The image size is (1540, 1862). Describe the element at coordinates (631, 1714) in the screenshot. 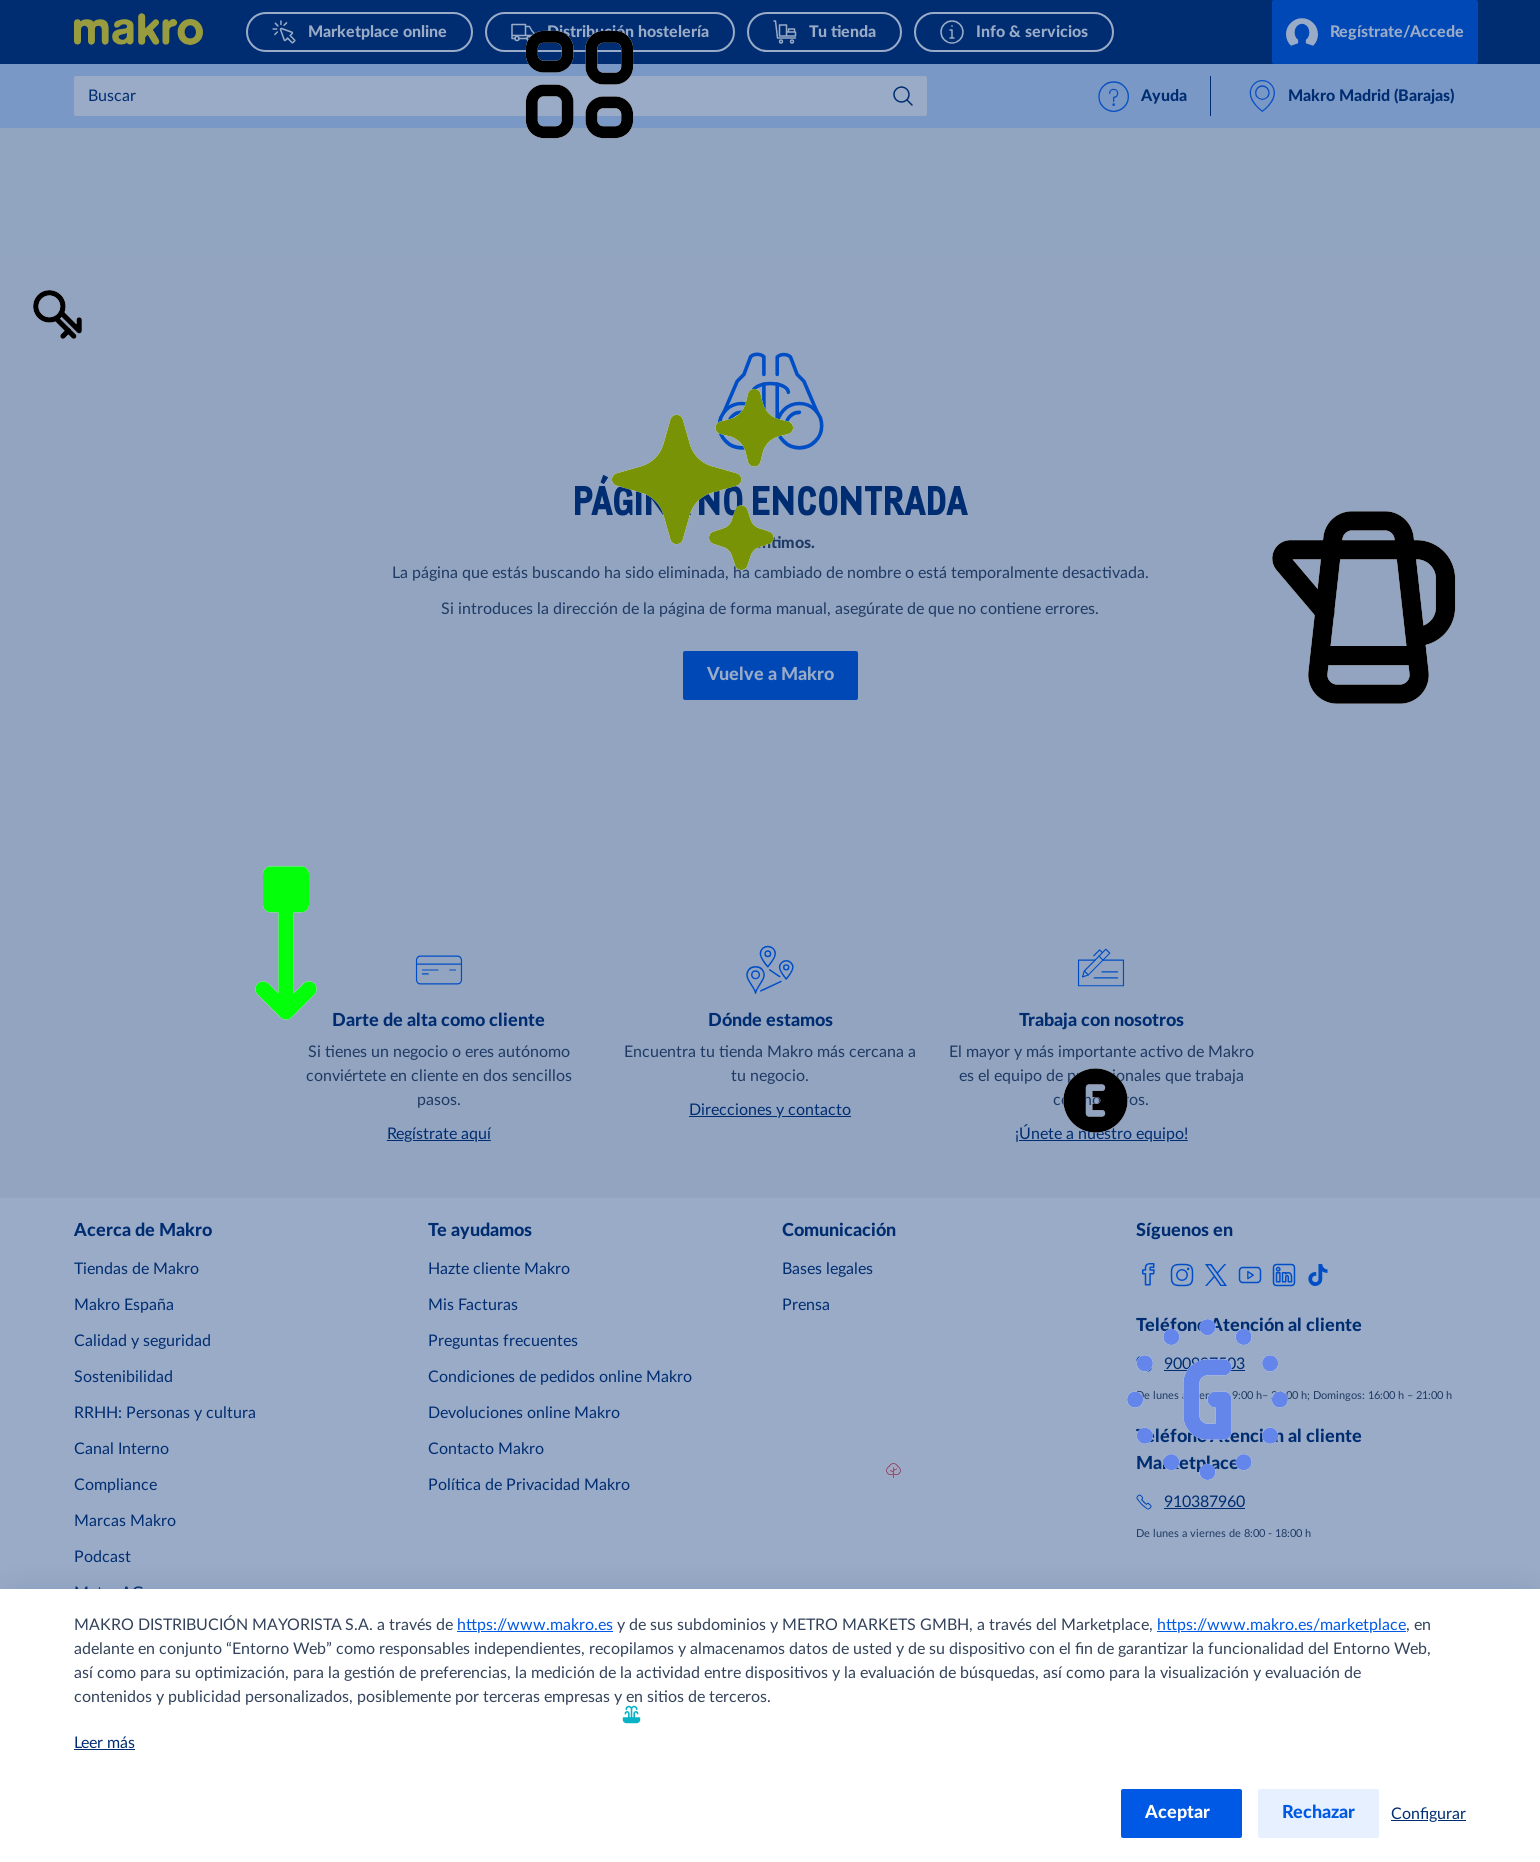

I see `view nearby fountains or water features` at that location.